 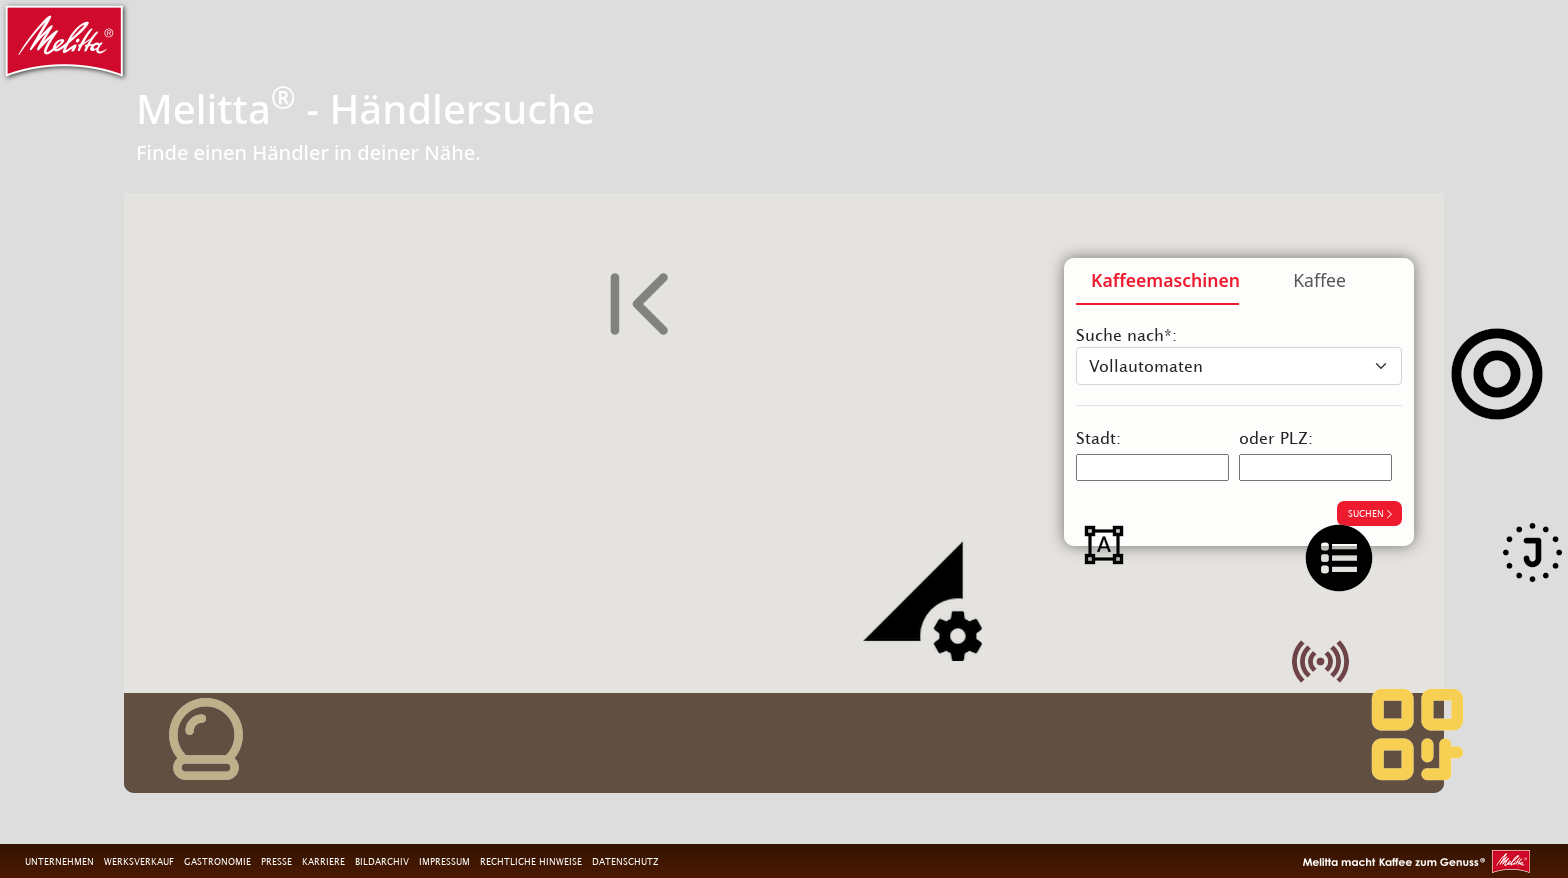 I want to click on access fortune or prediction features, so click(x=206, y=739).